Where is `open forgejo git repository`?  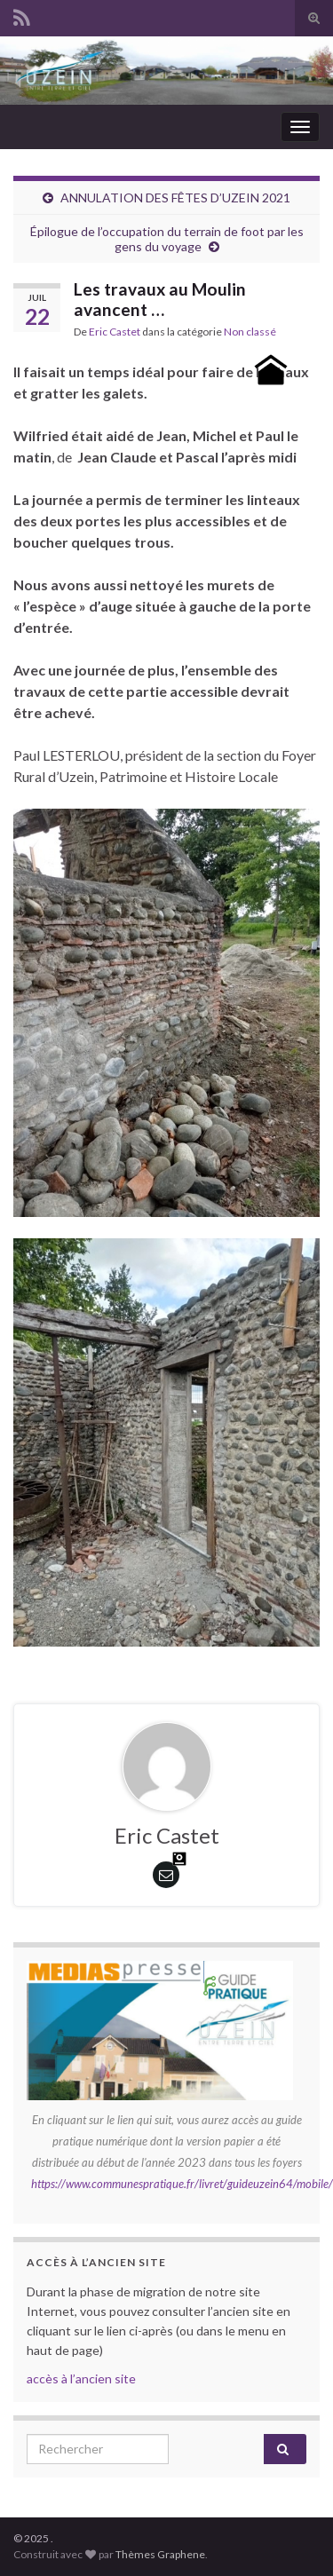 open forgejo git repository is located at coordinates (210, 1986).